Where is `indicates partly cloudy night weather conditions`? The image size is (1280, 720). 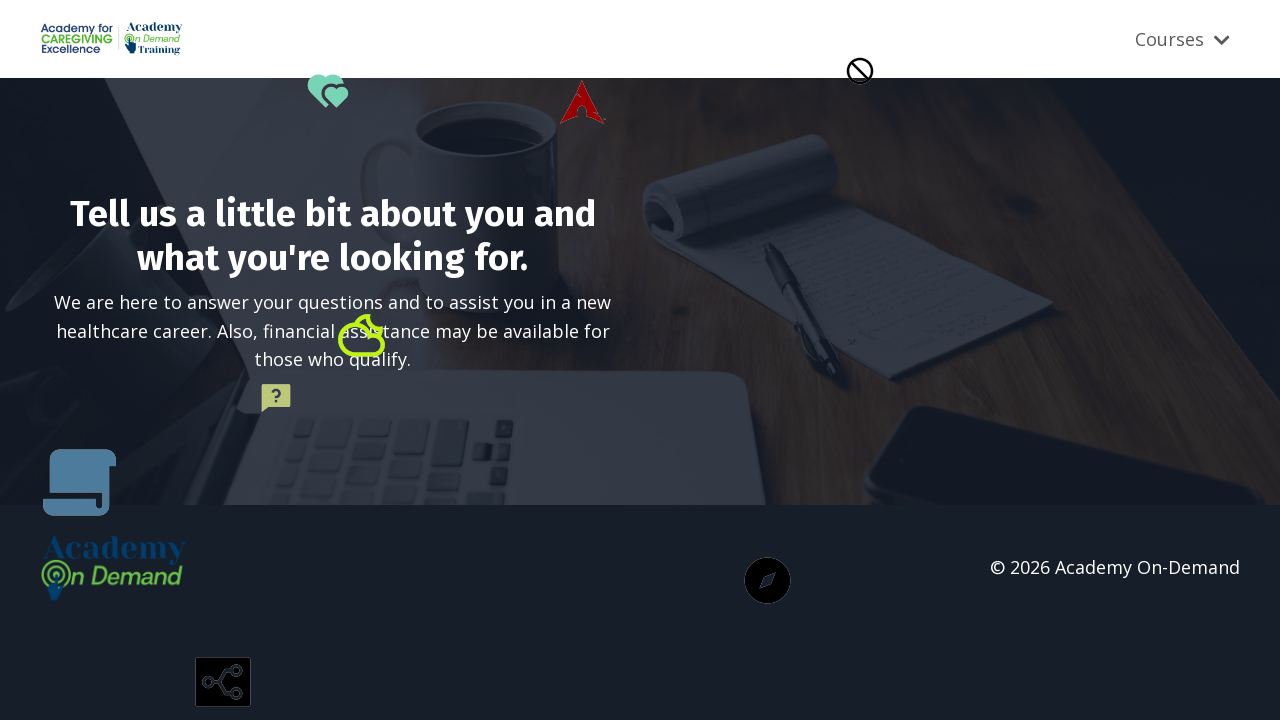 indicates partly cloudy night weather conditions is located at coordinates (361, 337).